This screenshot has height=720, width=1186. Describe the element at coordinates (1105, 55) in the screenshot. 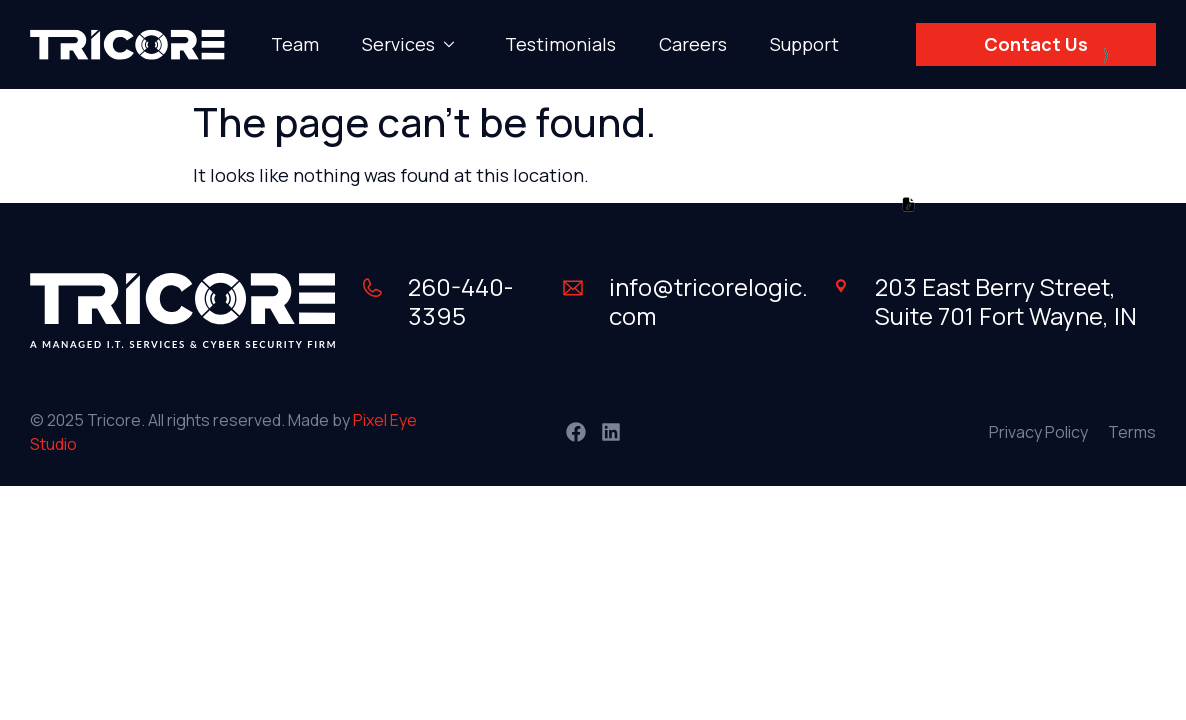

I see `navigate to the next item or page` at that location.